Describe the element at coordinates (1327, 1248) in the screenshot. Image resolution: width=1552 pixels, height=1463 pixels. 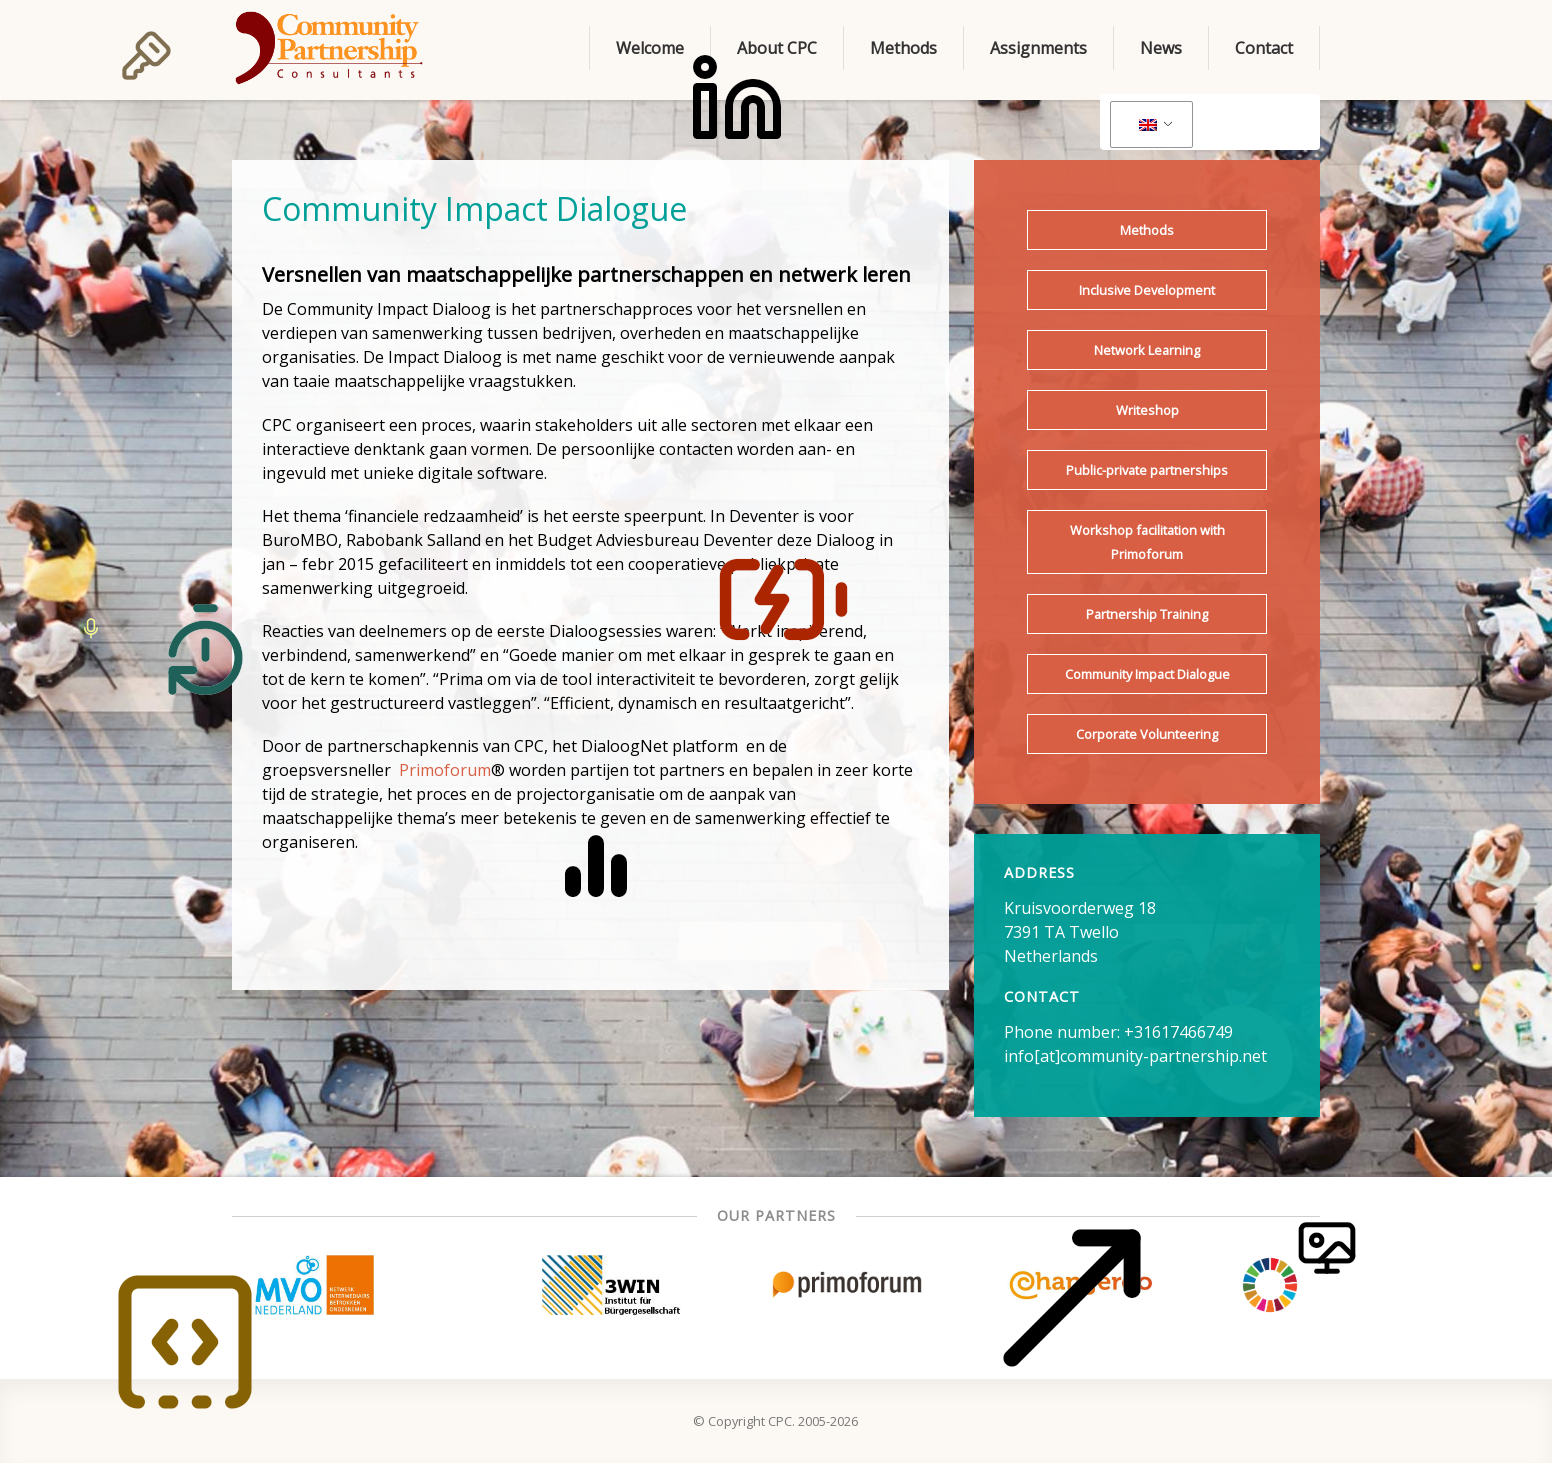
I see `change desktop wallpaper` at that location.